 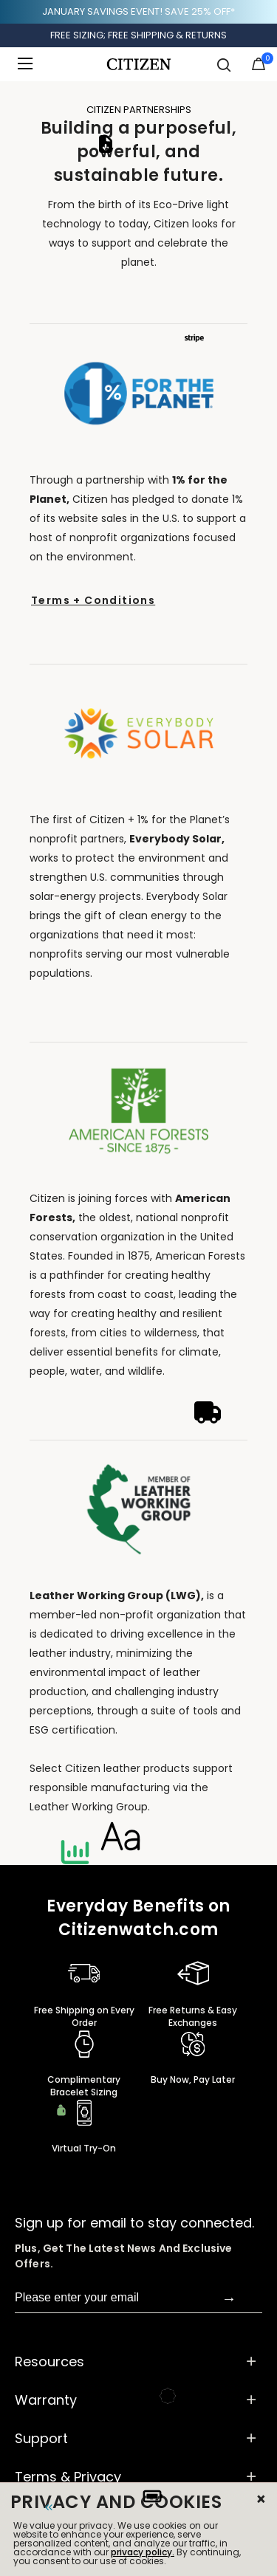 I want to click on view shipping or delivery status, so click(x=208, y=1412).